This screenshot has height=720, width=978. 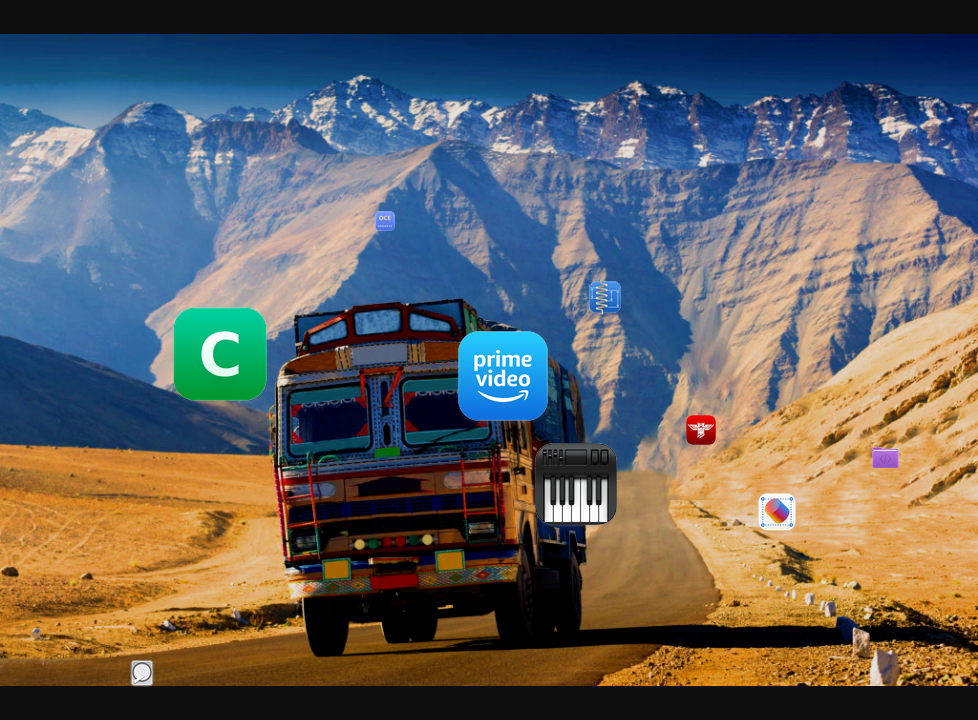 I want to click on open exhibit app for 3d model viewing, so click(x=777, y=512).